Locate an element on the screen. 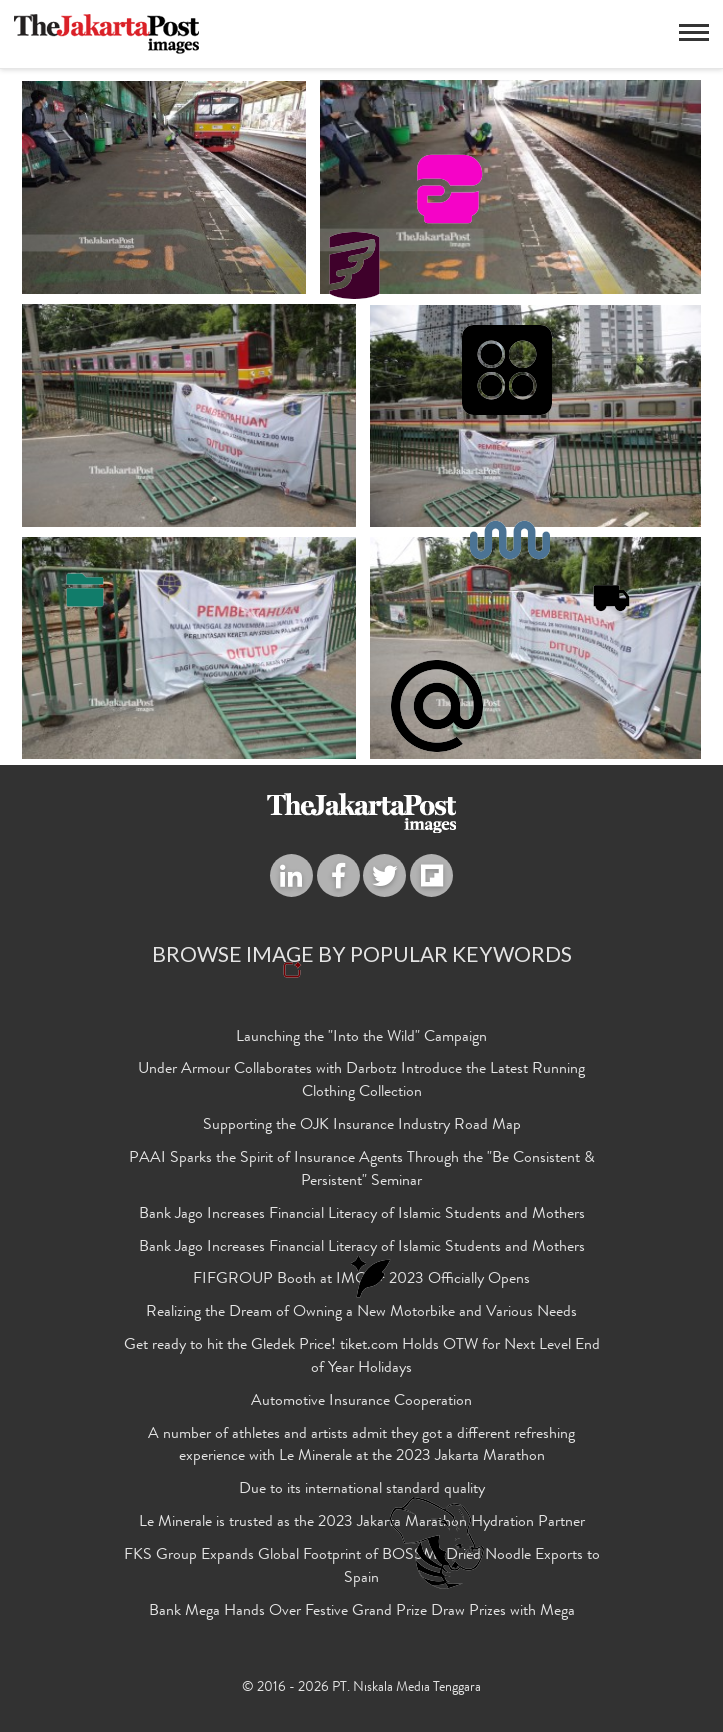 This screenshot has height=1732, width=723. apache hive data warehouse software logo is located at coordinates (437, 1543).